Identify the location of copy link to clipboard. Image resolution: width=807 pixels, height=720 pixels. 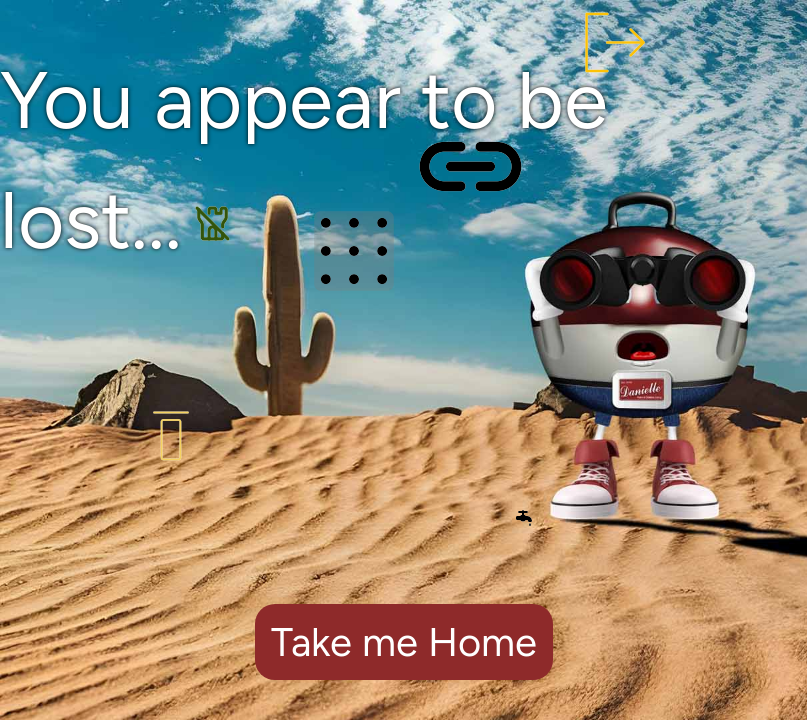
(470, 166).